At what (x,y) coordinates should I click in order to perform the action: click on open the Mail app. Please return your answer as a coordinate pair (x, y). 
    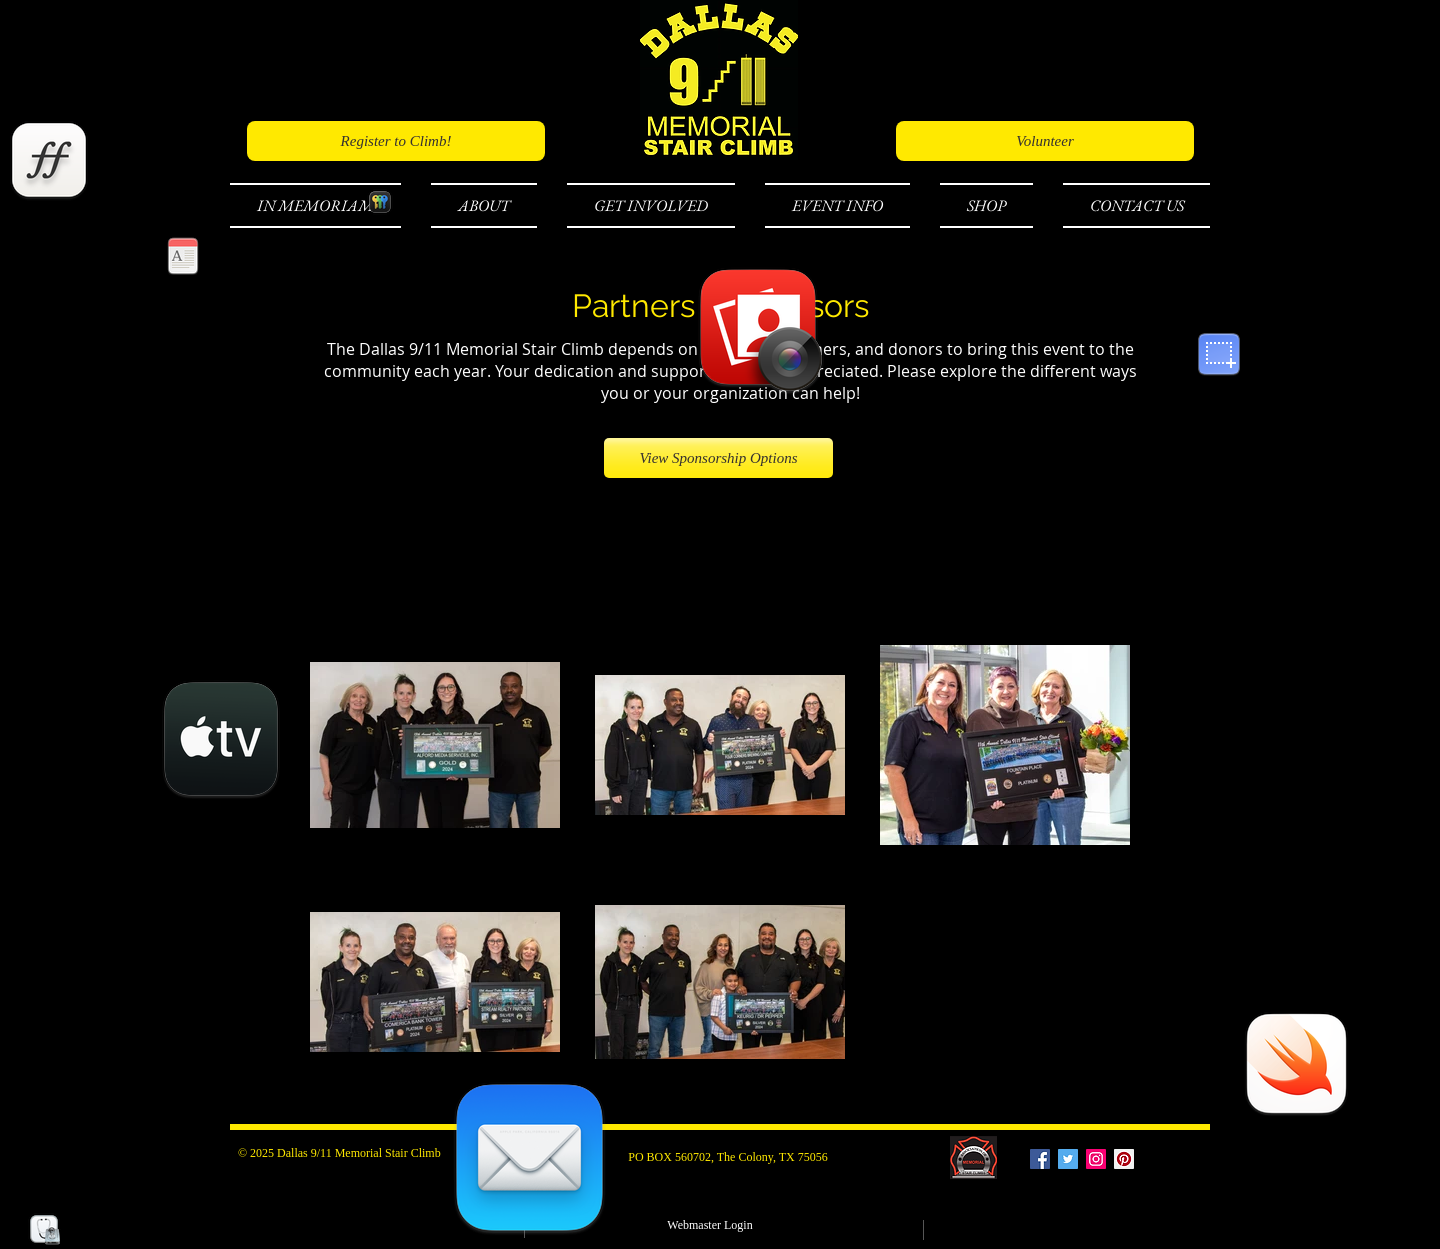
    Looking at the image, I should click on (529, 1157).